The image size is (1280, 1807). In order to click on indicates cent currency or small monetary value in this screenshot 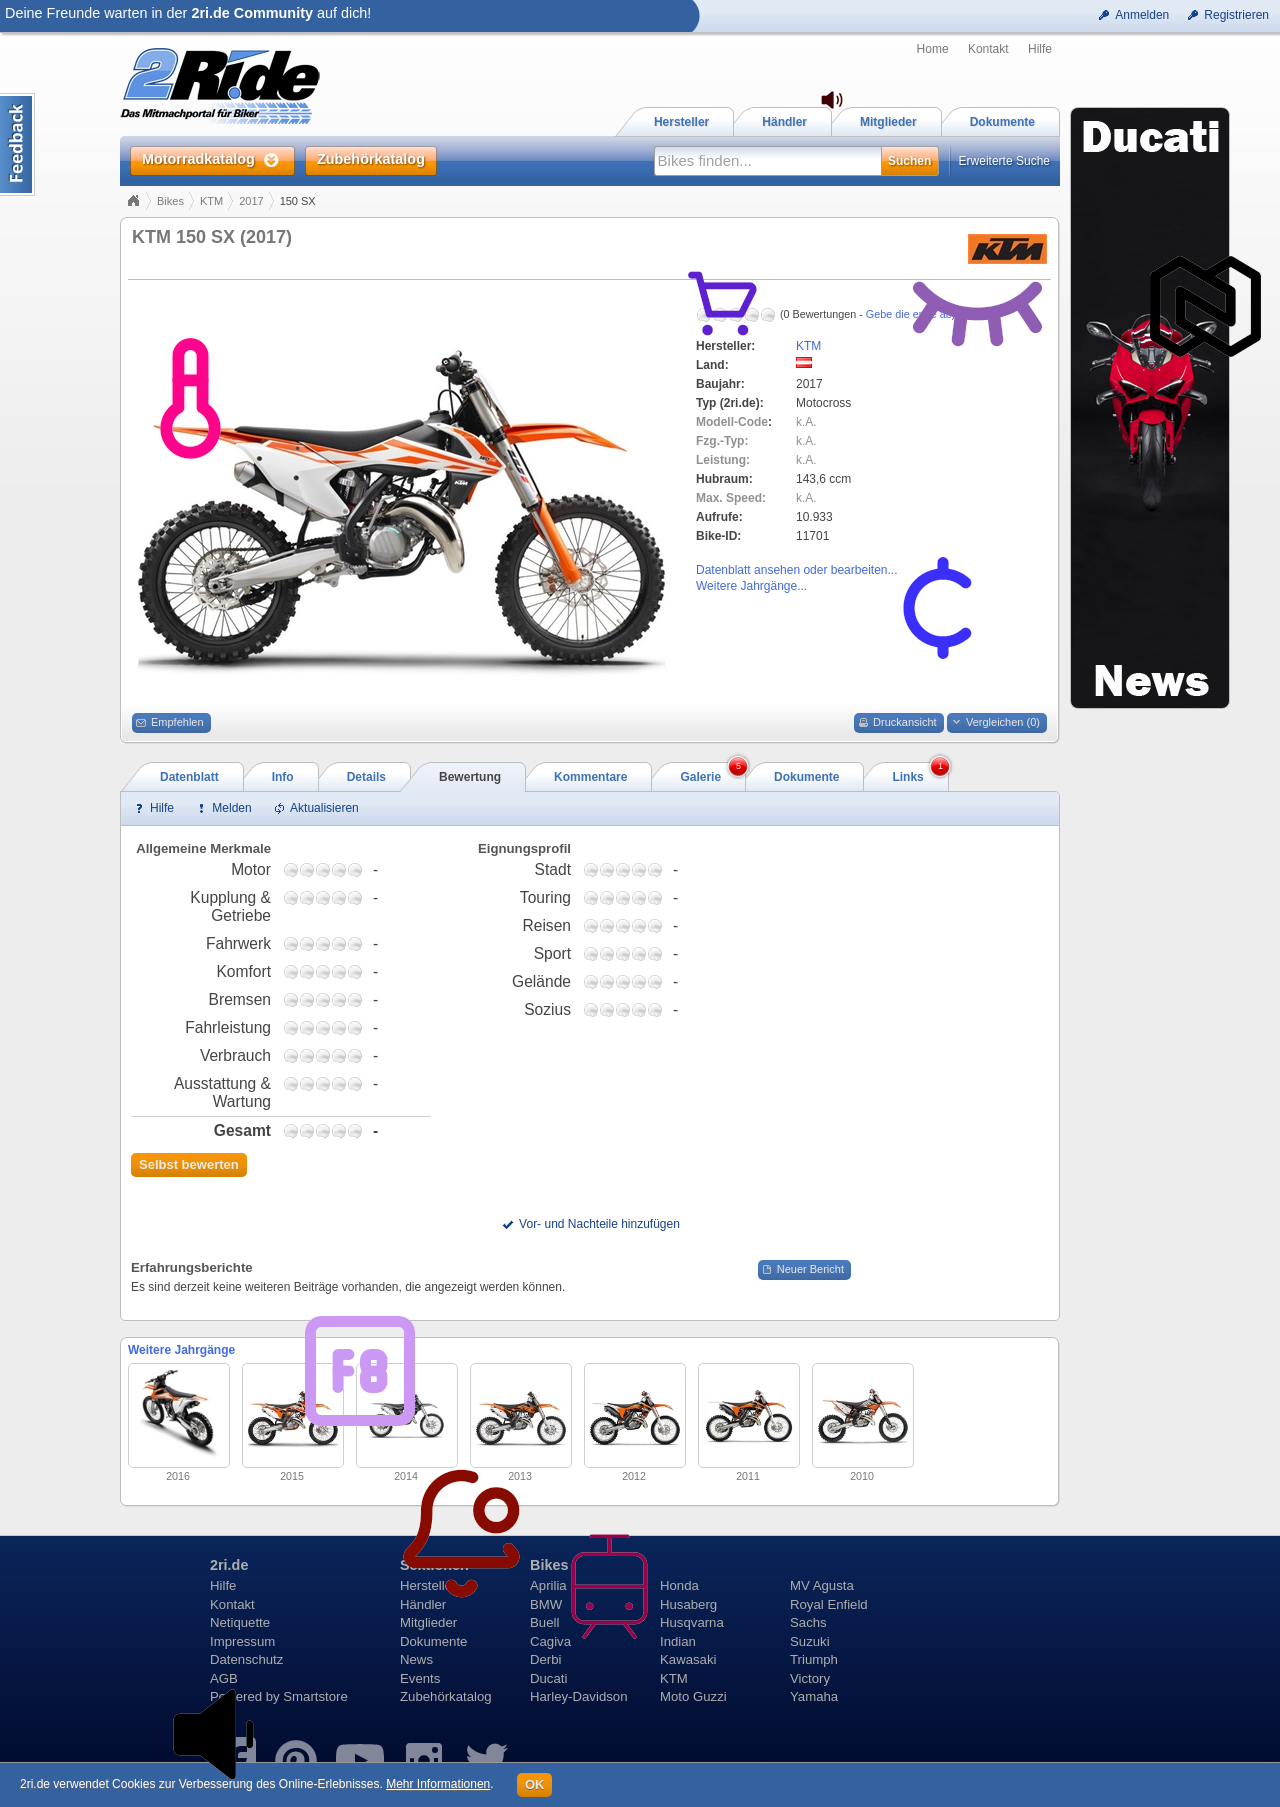, I will do `click(943, 608)`.